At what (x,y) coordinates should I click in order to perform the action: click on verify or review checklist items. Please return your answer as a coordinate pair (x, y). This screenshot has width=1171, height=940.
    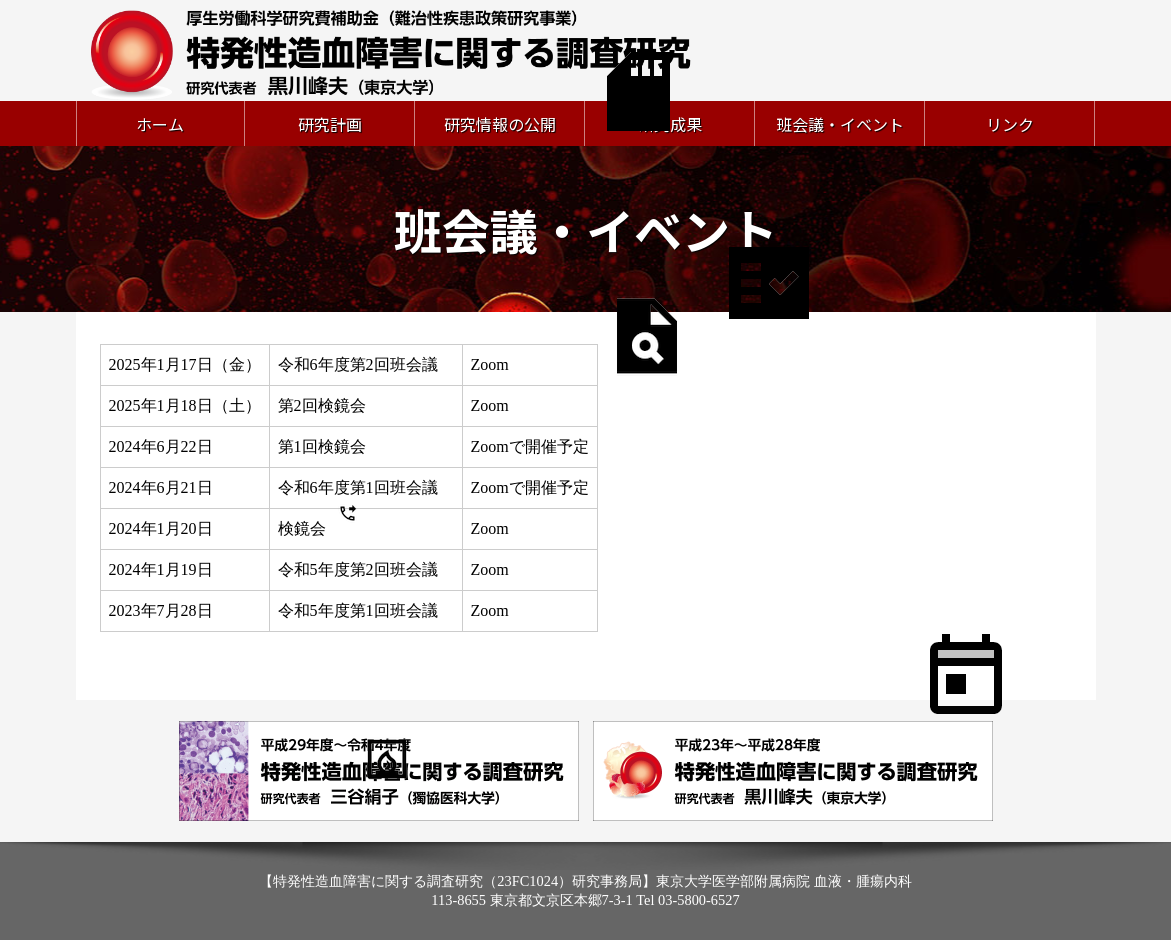
    Looking at the image, I should click on (769, 283).